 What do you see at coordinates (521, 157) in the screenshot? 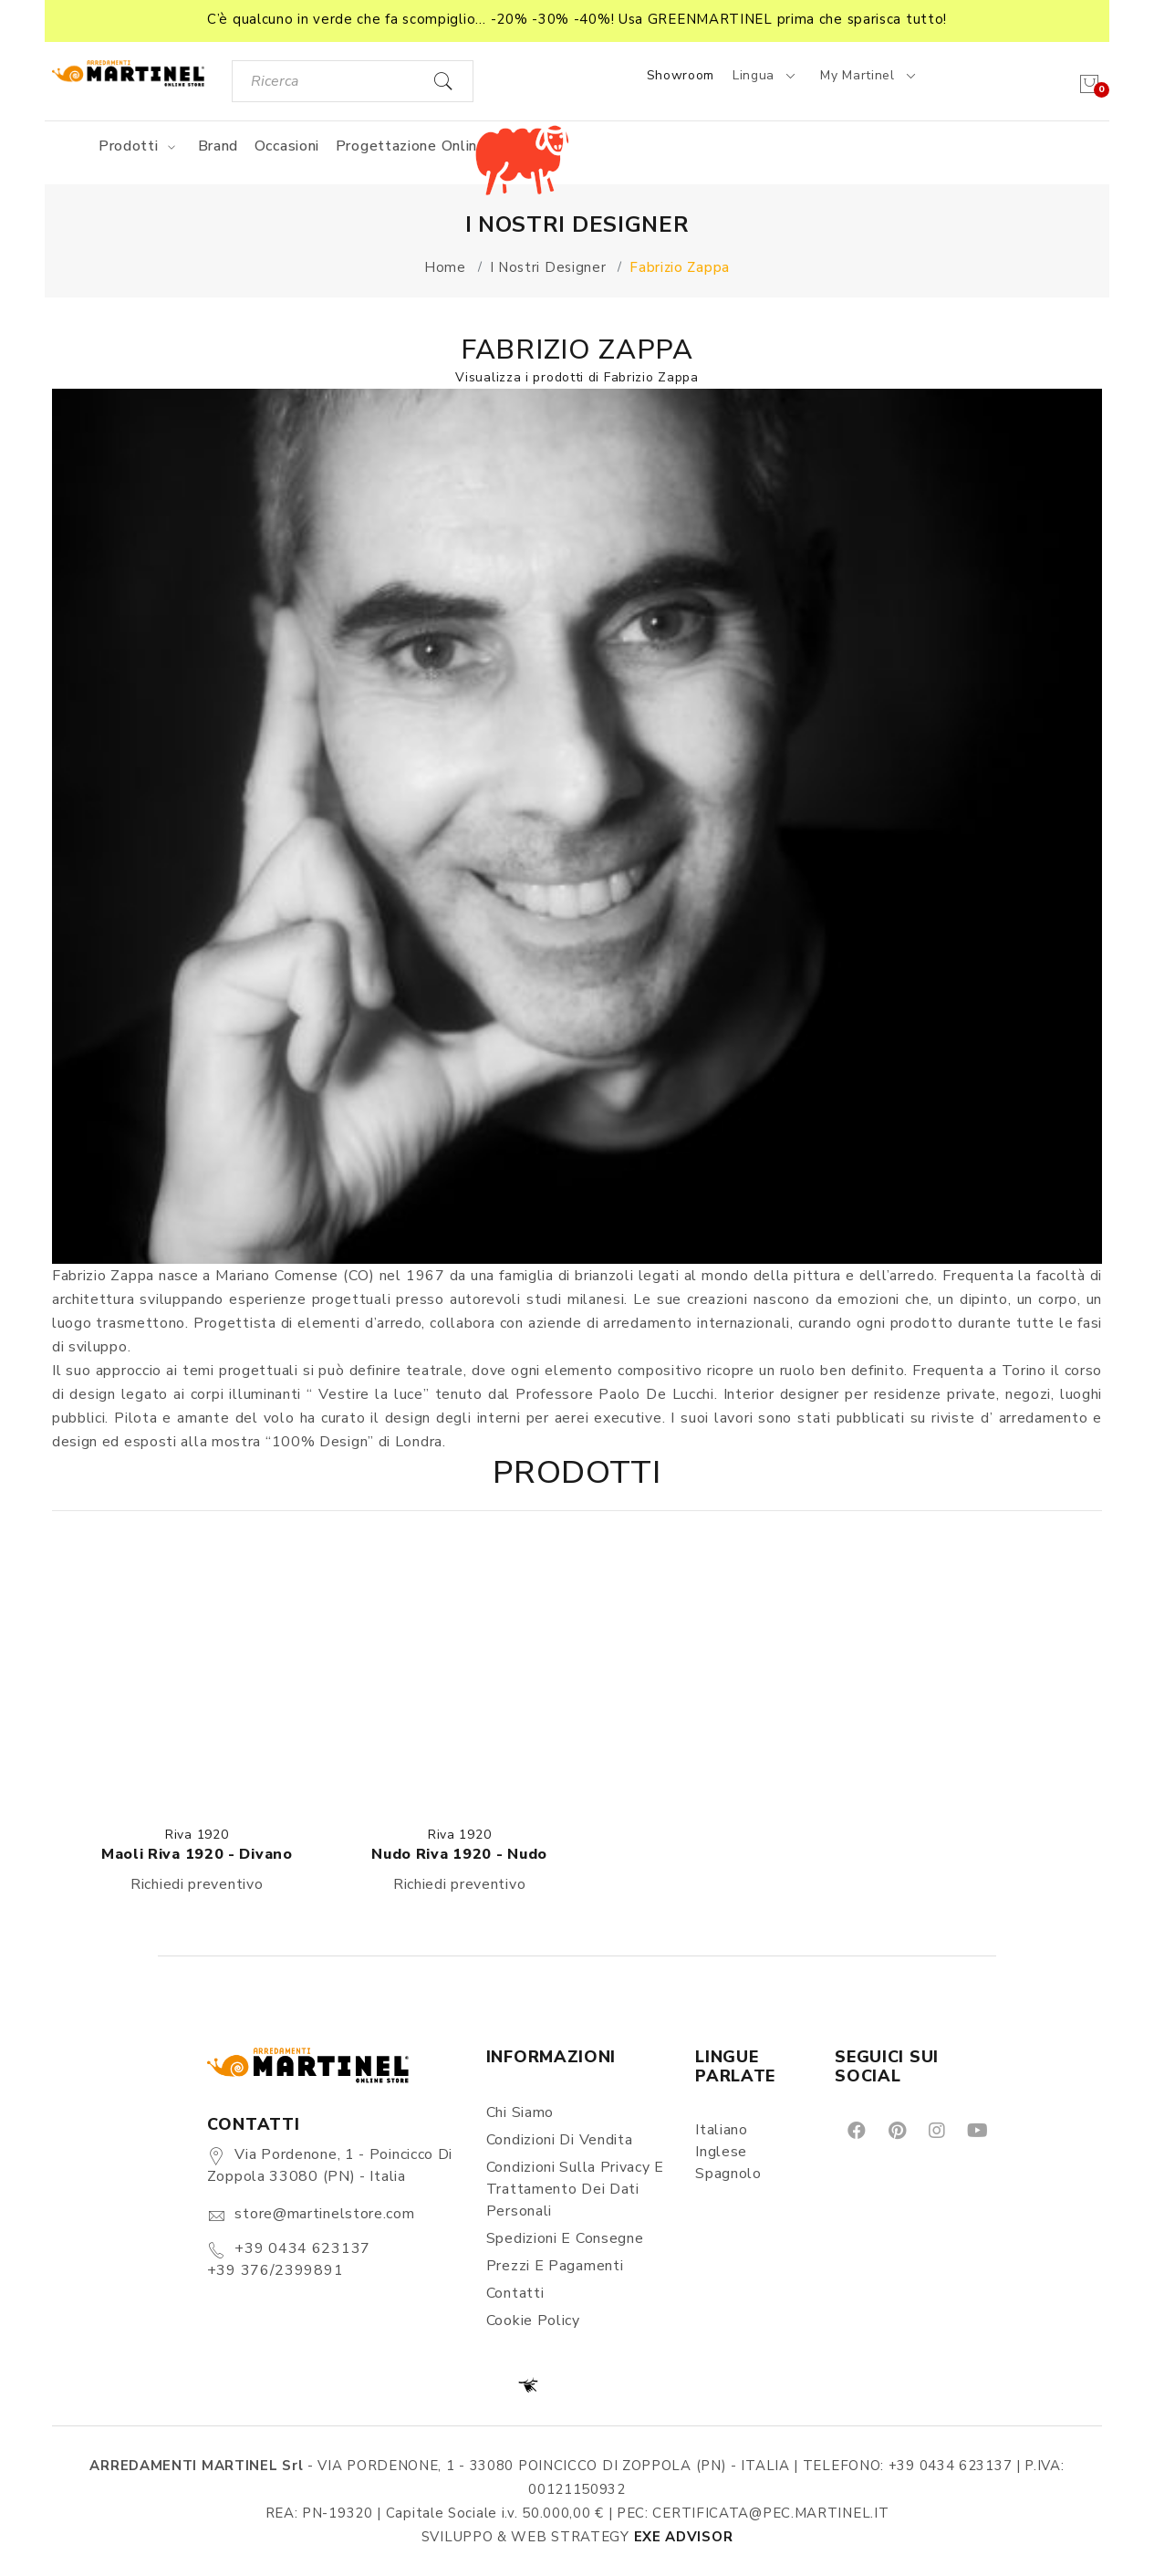
I see `farm animal or livestock category in a game` at bounding box center [521, 157].